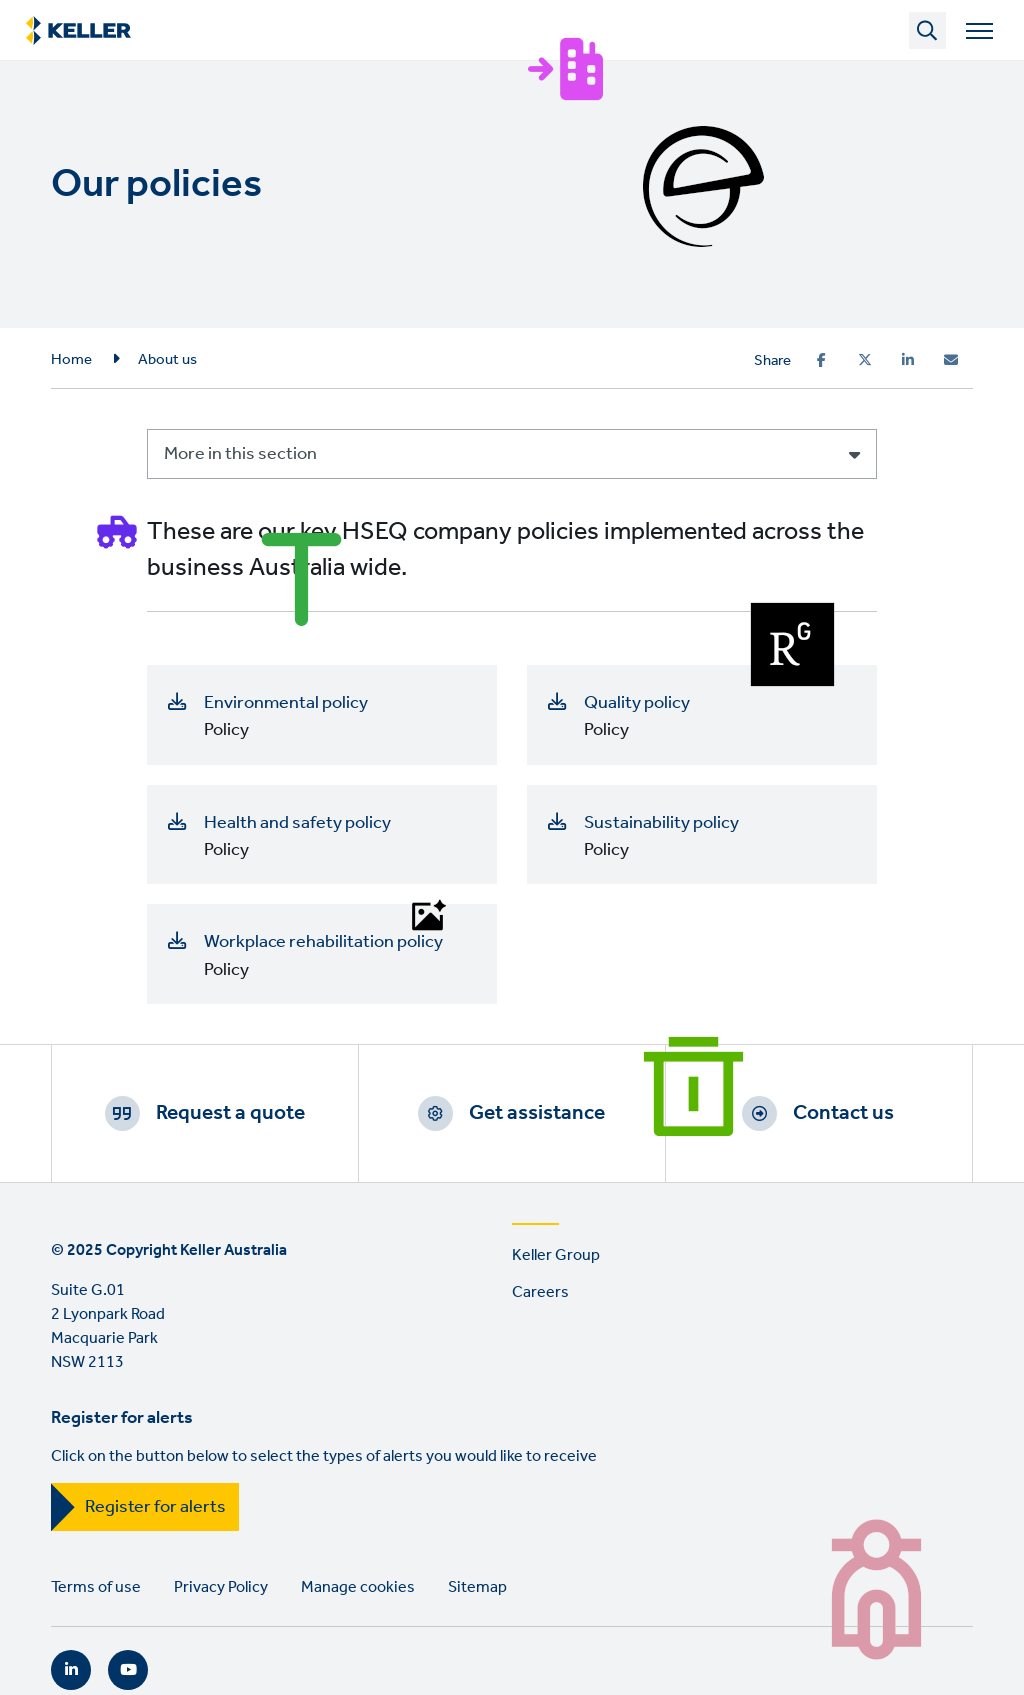  I want to click on monster truck or off-road vehicle category, so click(117, 531).